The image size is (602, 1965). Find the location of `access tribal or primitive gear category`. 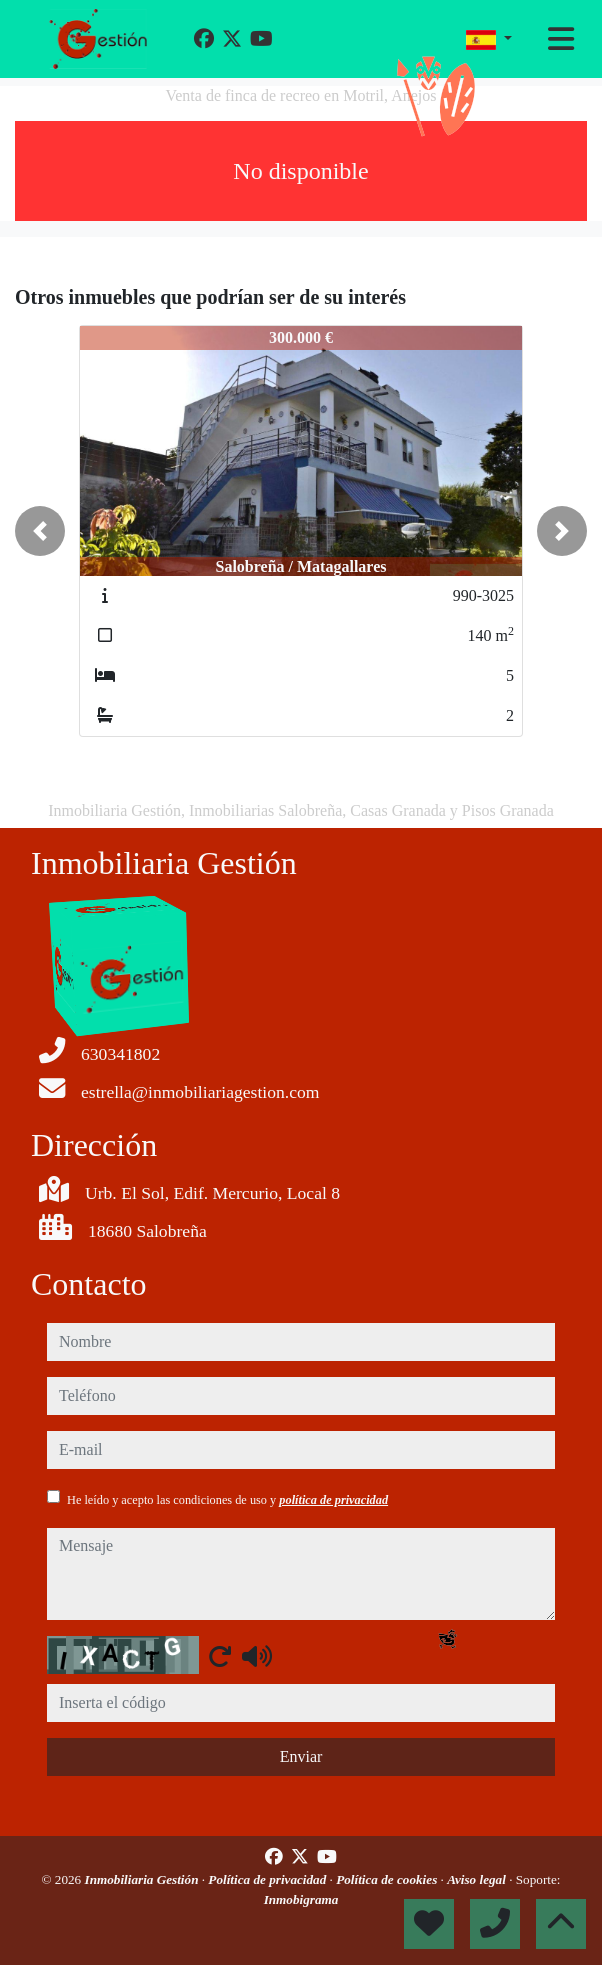

access tribal or primitive gear category is located at coordinates (436, 96).